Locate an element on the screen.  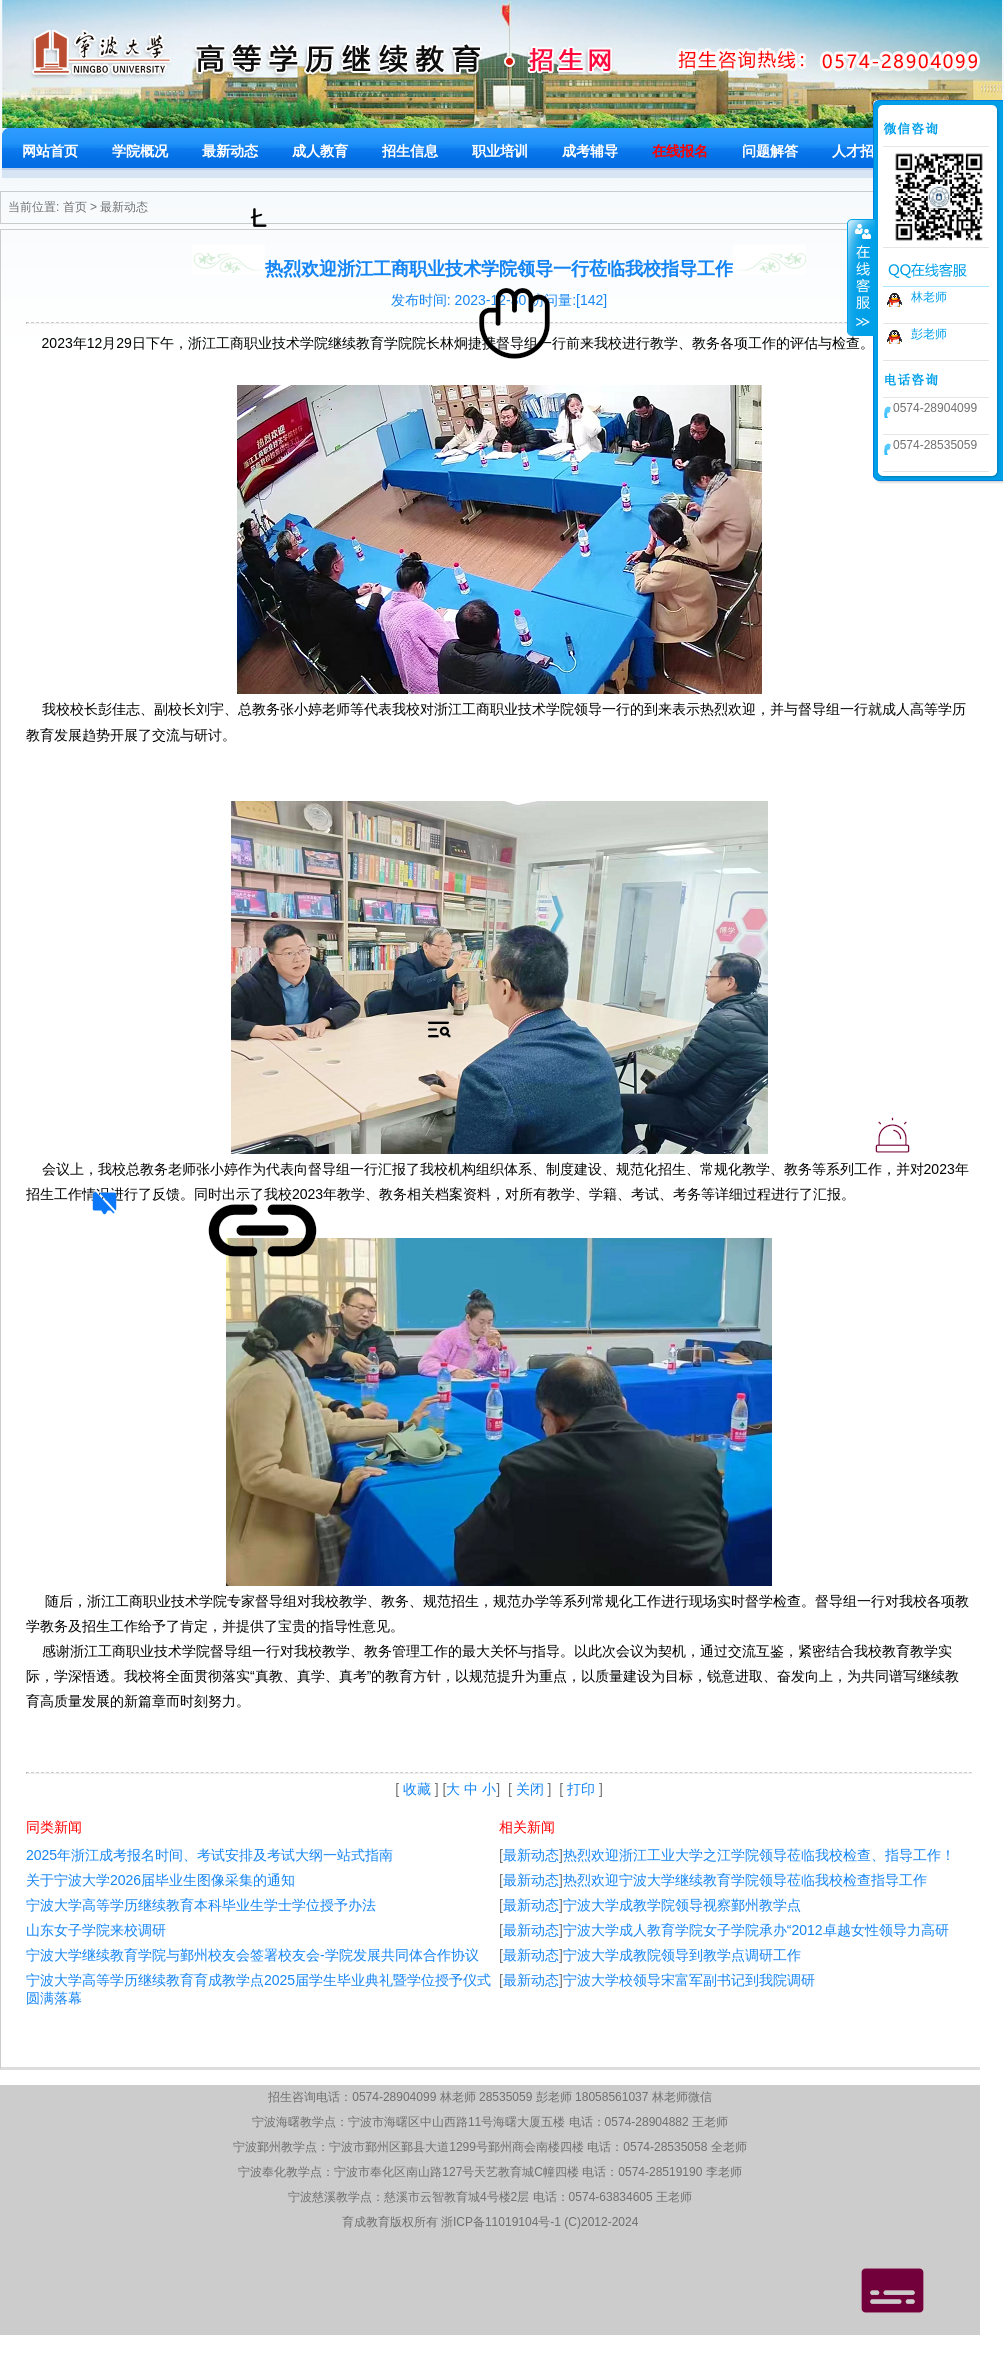
enable subtitles or closed captions is located at coordinates (892, 2290).